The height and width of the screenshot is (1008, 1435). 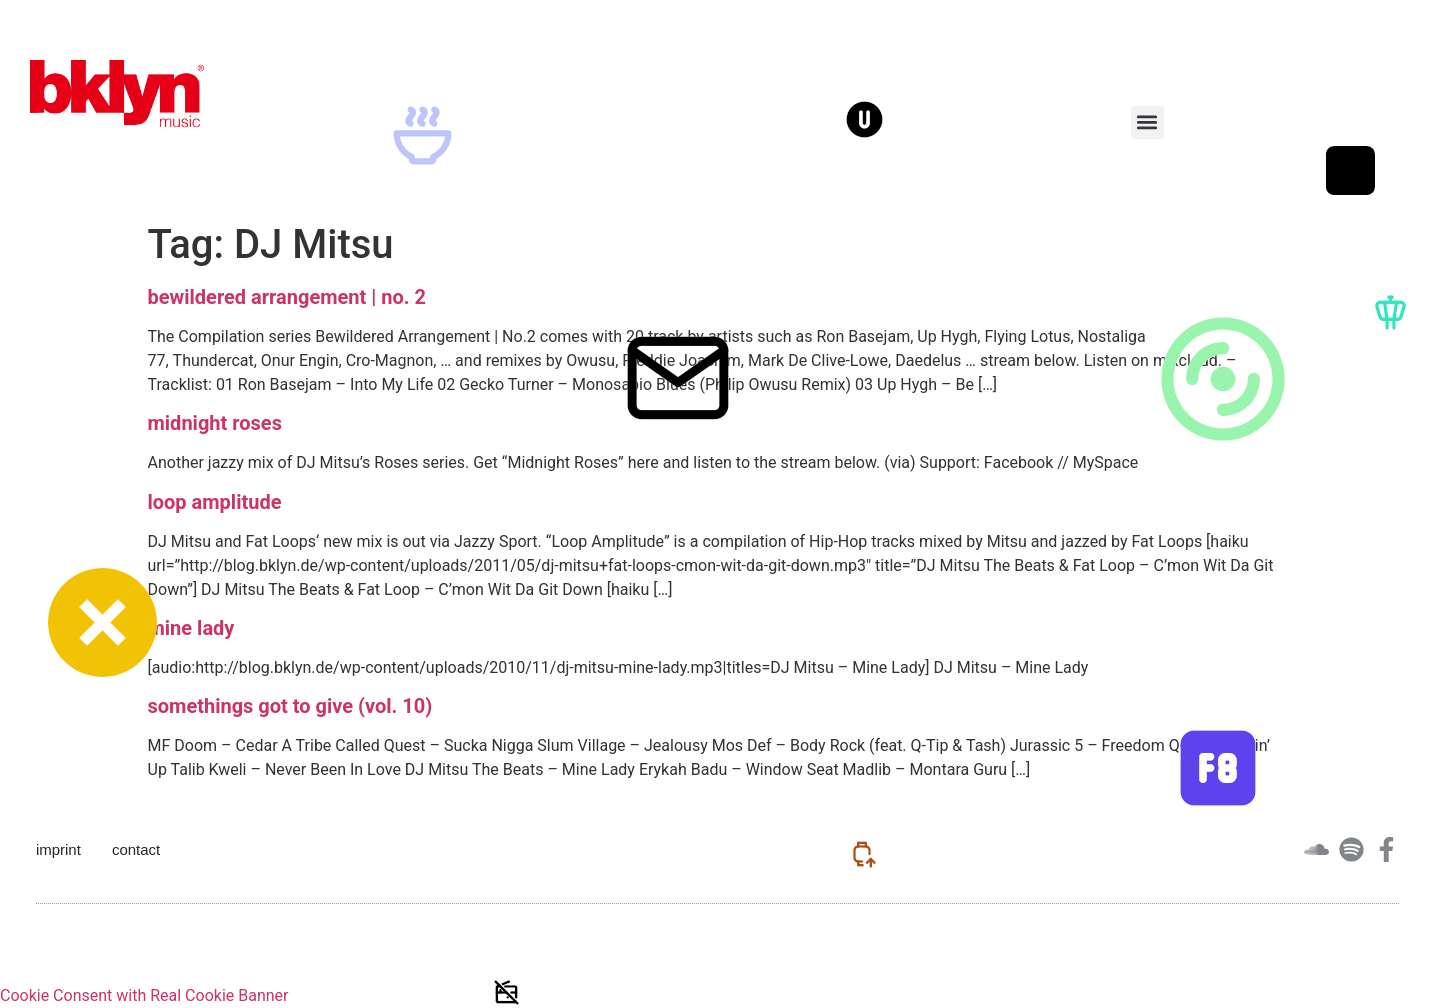 I want to click on indicates an unread item or status, so click(x=864, y=119).